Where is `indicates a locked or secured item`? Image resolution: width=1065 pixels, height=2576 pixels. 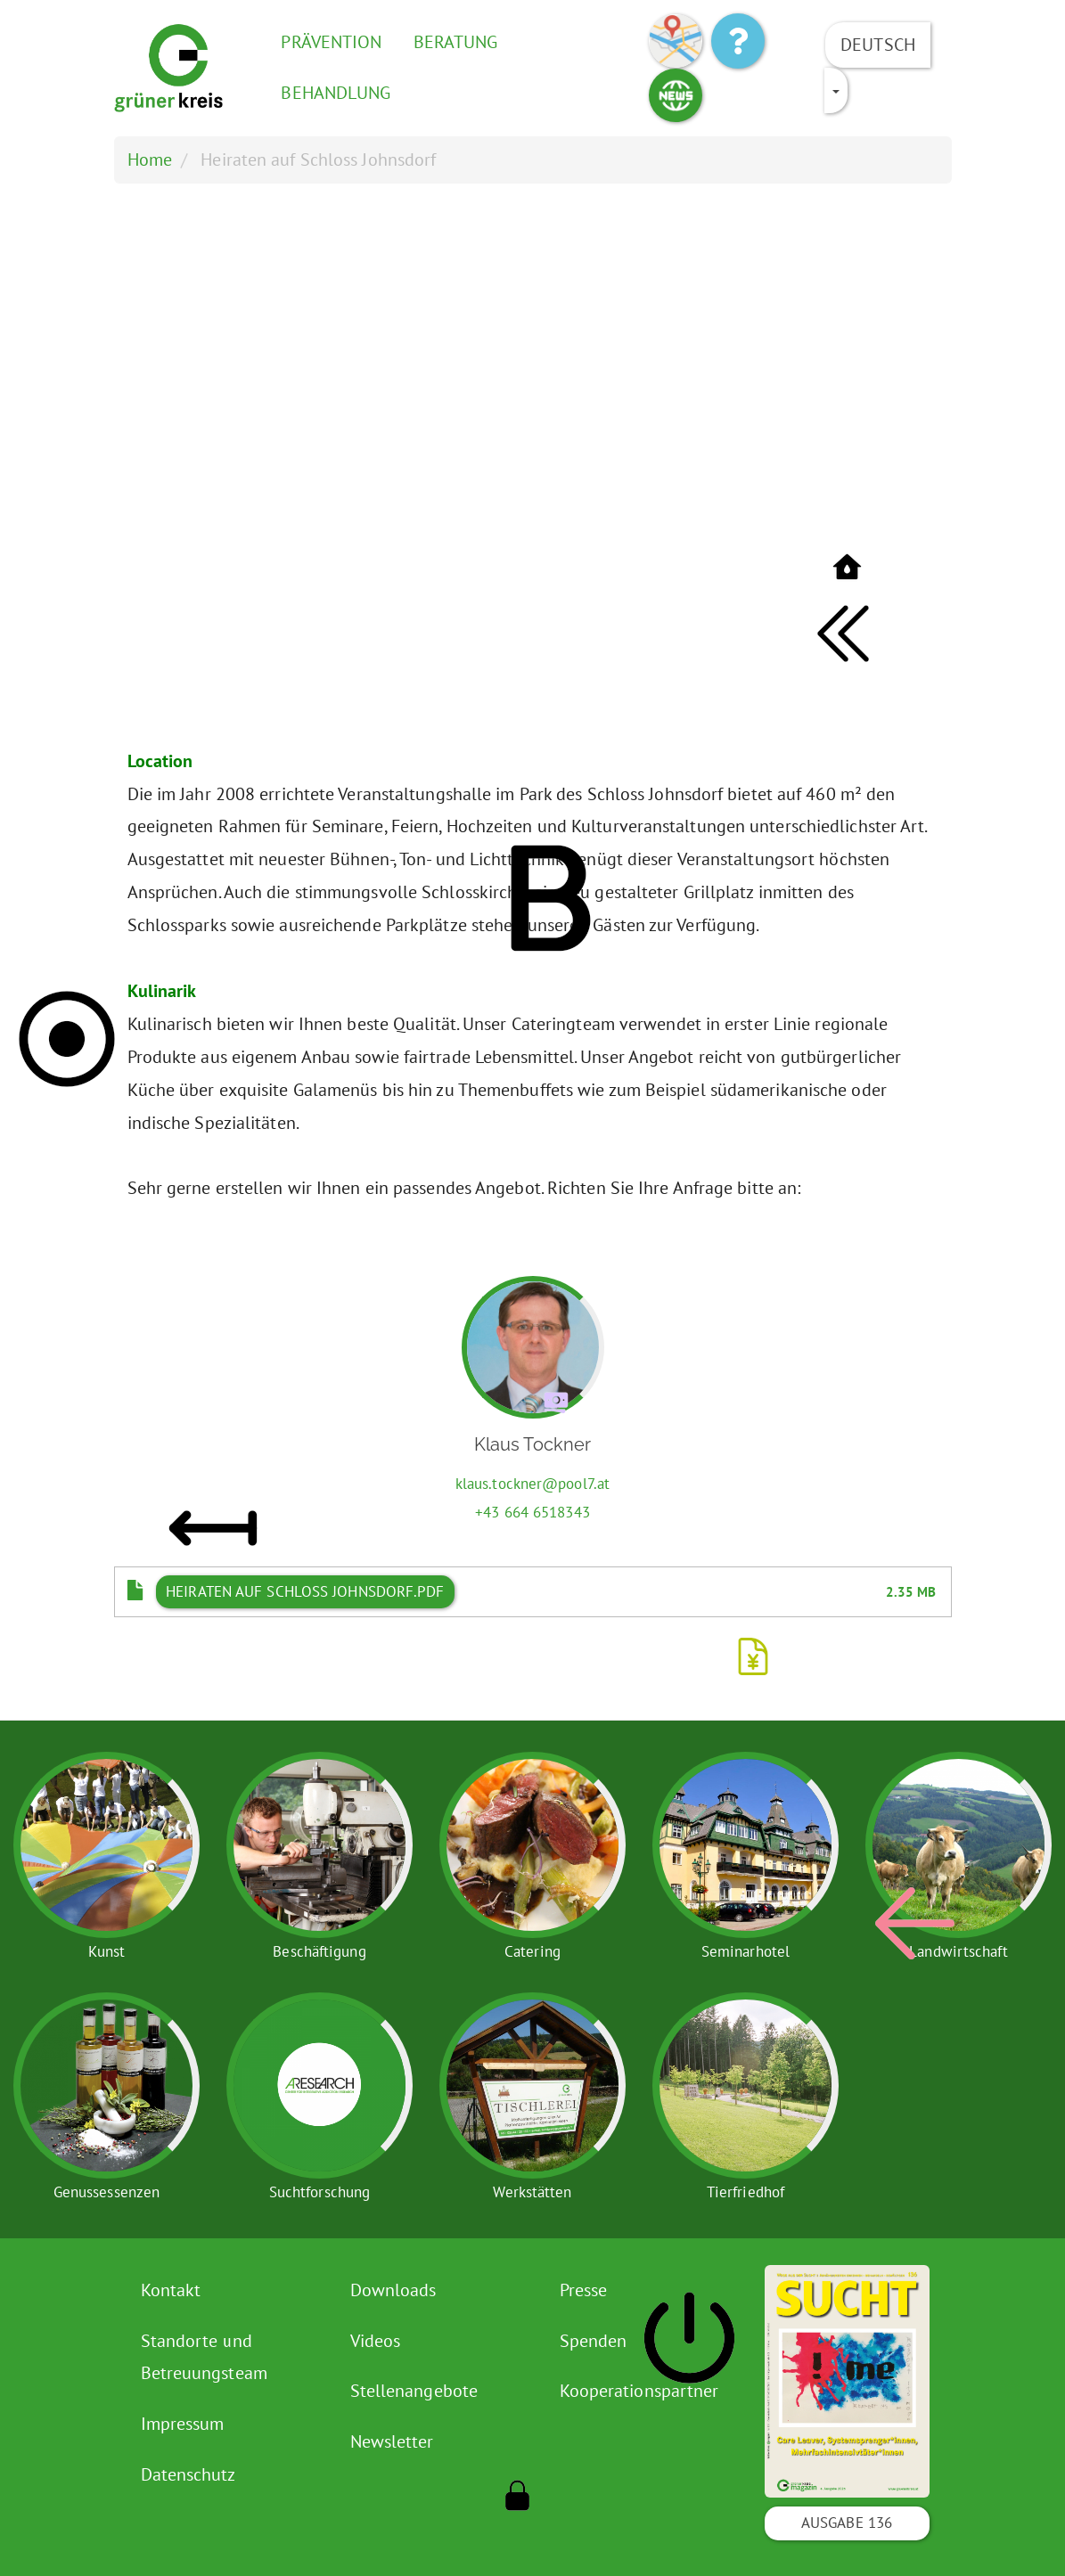
indicates a locked or secured item is located at coordinates (517, 2495).